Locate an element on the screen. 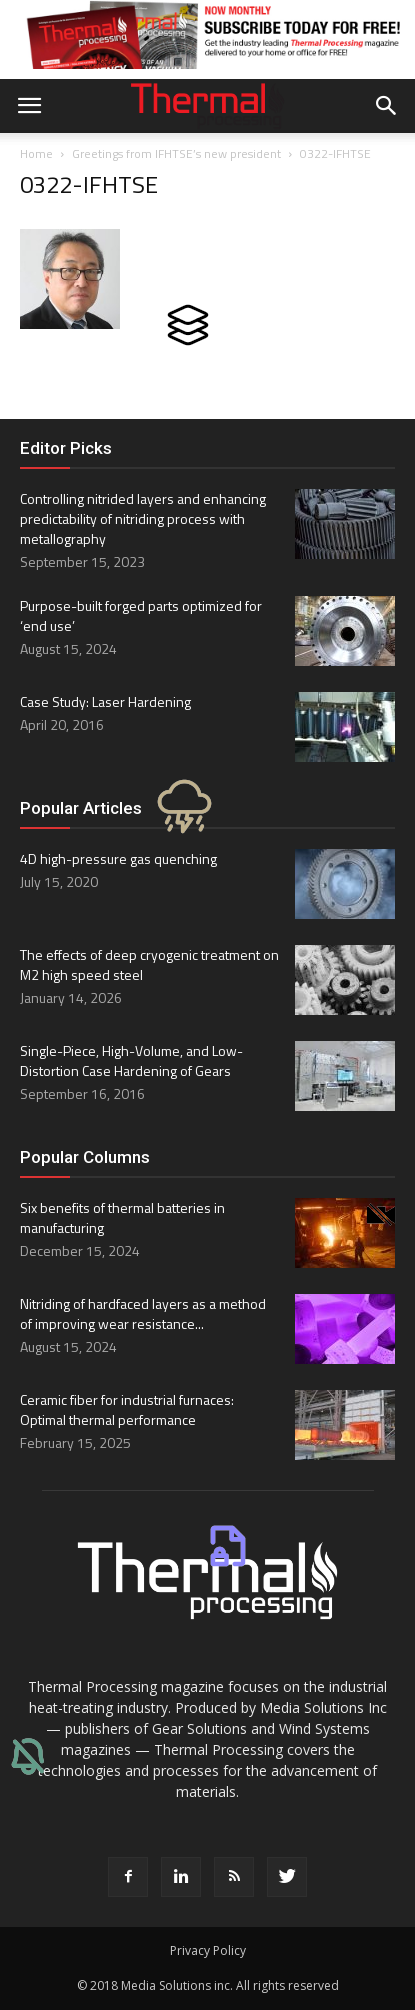  a locked or protected file is located at coordinates (228, 1546).